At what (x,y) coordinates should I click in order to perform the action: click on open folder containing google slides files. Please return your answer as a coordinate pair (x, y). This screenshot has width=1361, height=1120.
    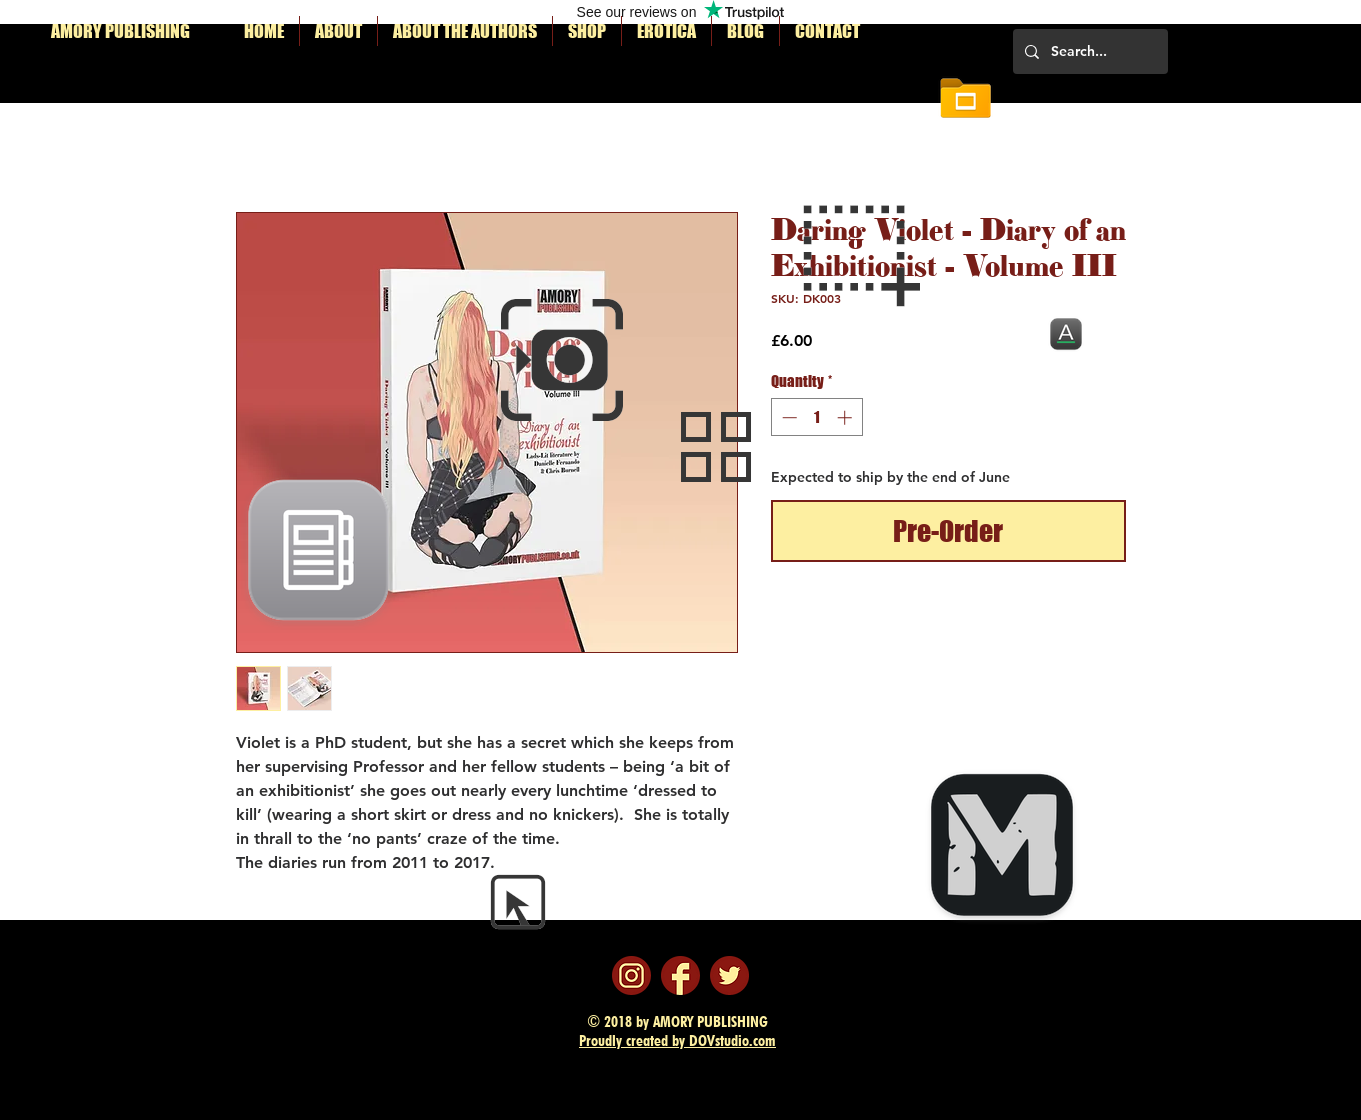
    Looking at the image, I should click on (965, 99).